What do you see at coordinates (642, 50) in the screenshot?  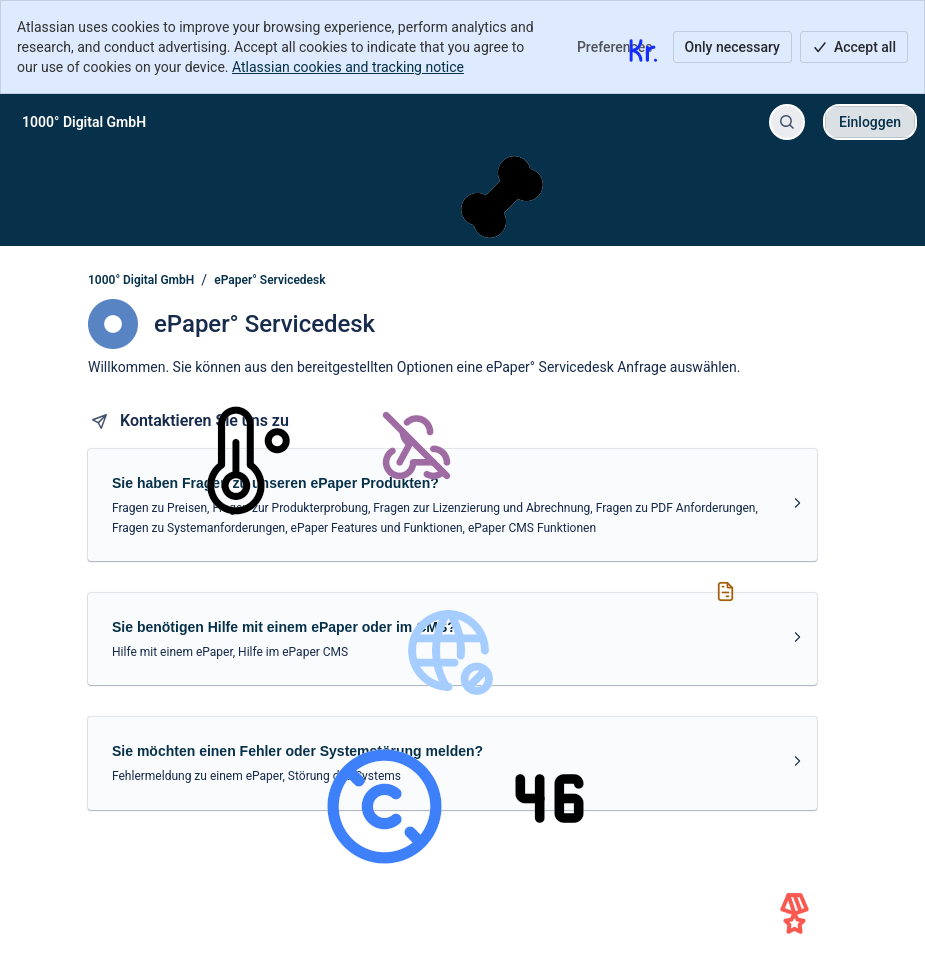 I see `indicates danish krone currency` at bounding box center [642, 50].